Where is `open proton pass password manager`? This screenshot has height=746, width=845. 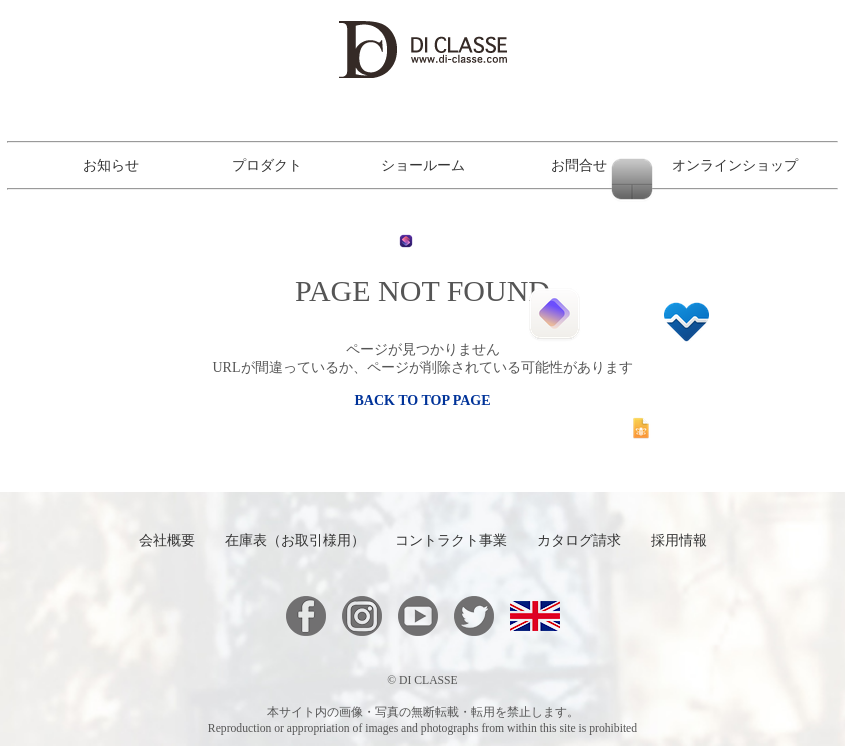 open proton pass password manager is located at coordinates (554, 313).